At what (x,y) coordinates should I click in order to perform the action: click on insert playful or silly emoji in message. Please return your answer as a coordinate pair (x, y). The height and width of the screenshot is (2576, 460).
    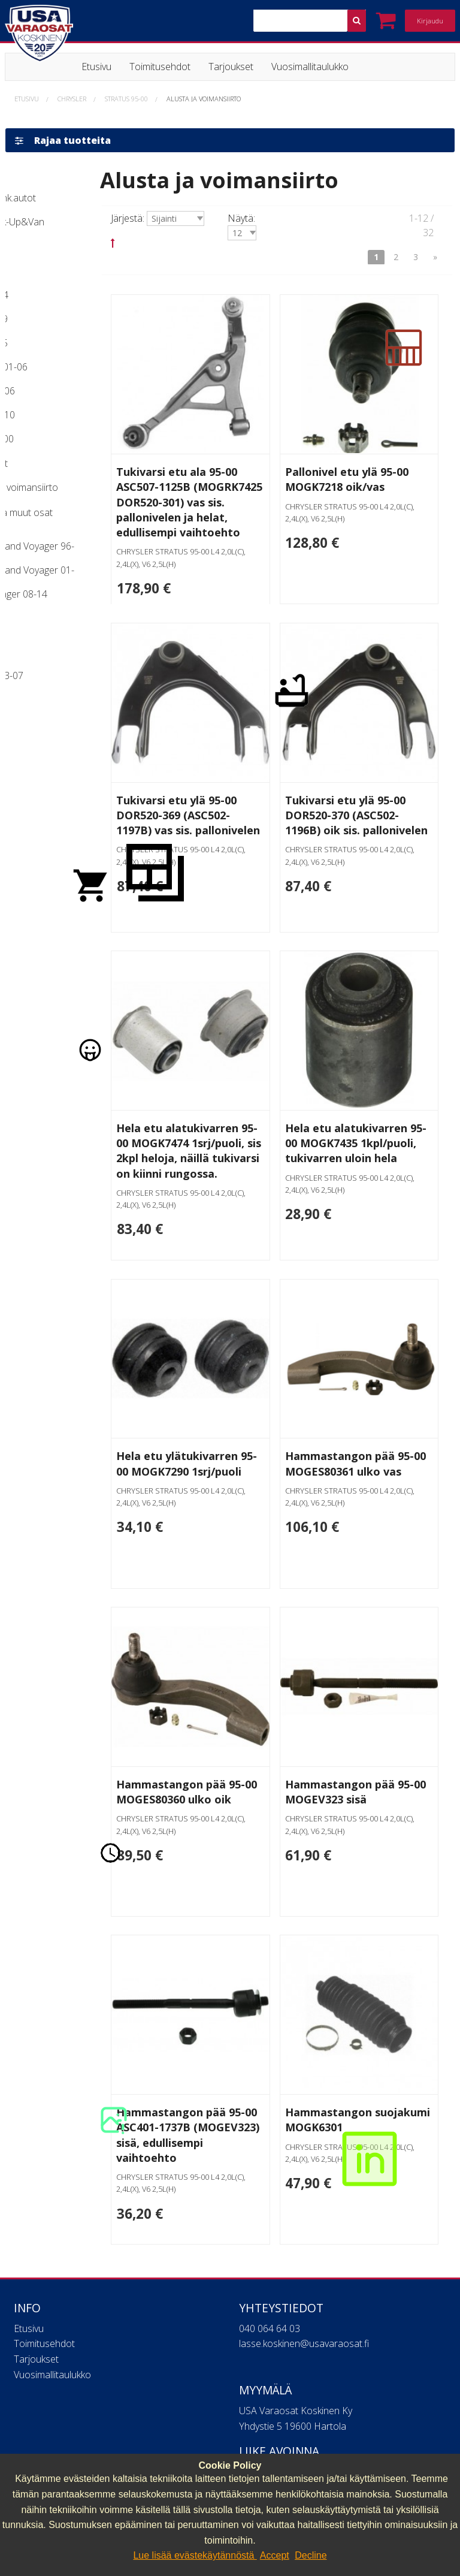
    Looking at the image, I should click on (90, 1049).